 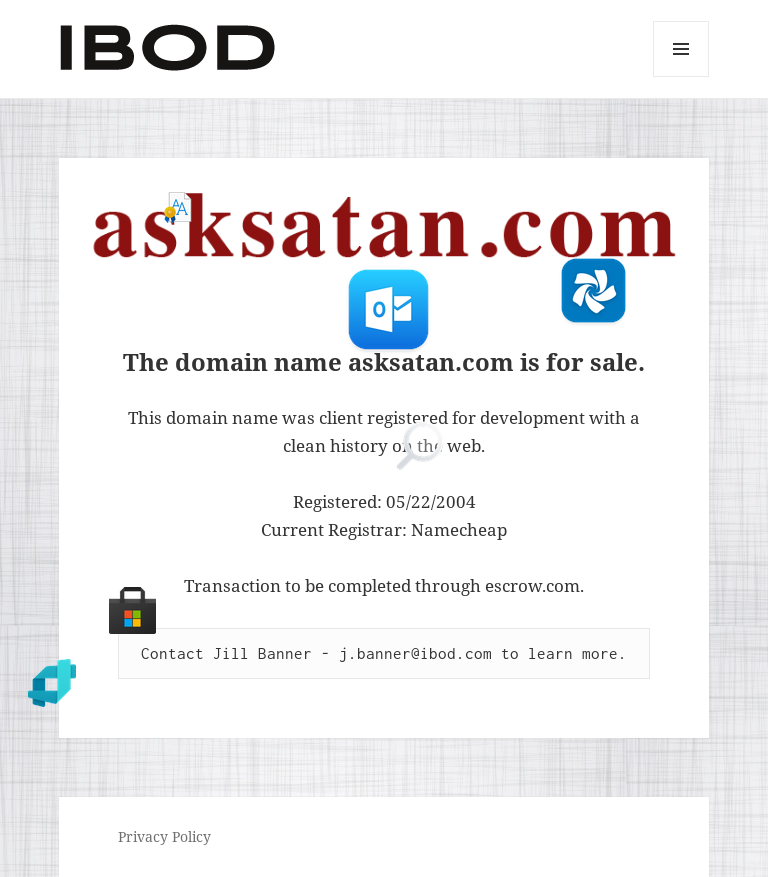 I want to click on open visualblend application, so click(x=52, y=683).